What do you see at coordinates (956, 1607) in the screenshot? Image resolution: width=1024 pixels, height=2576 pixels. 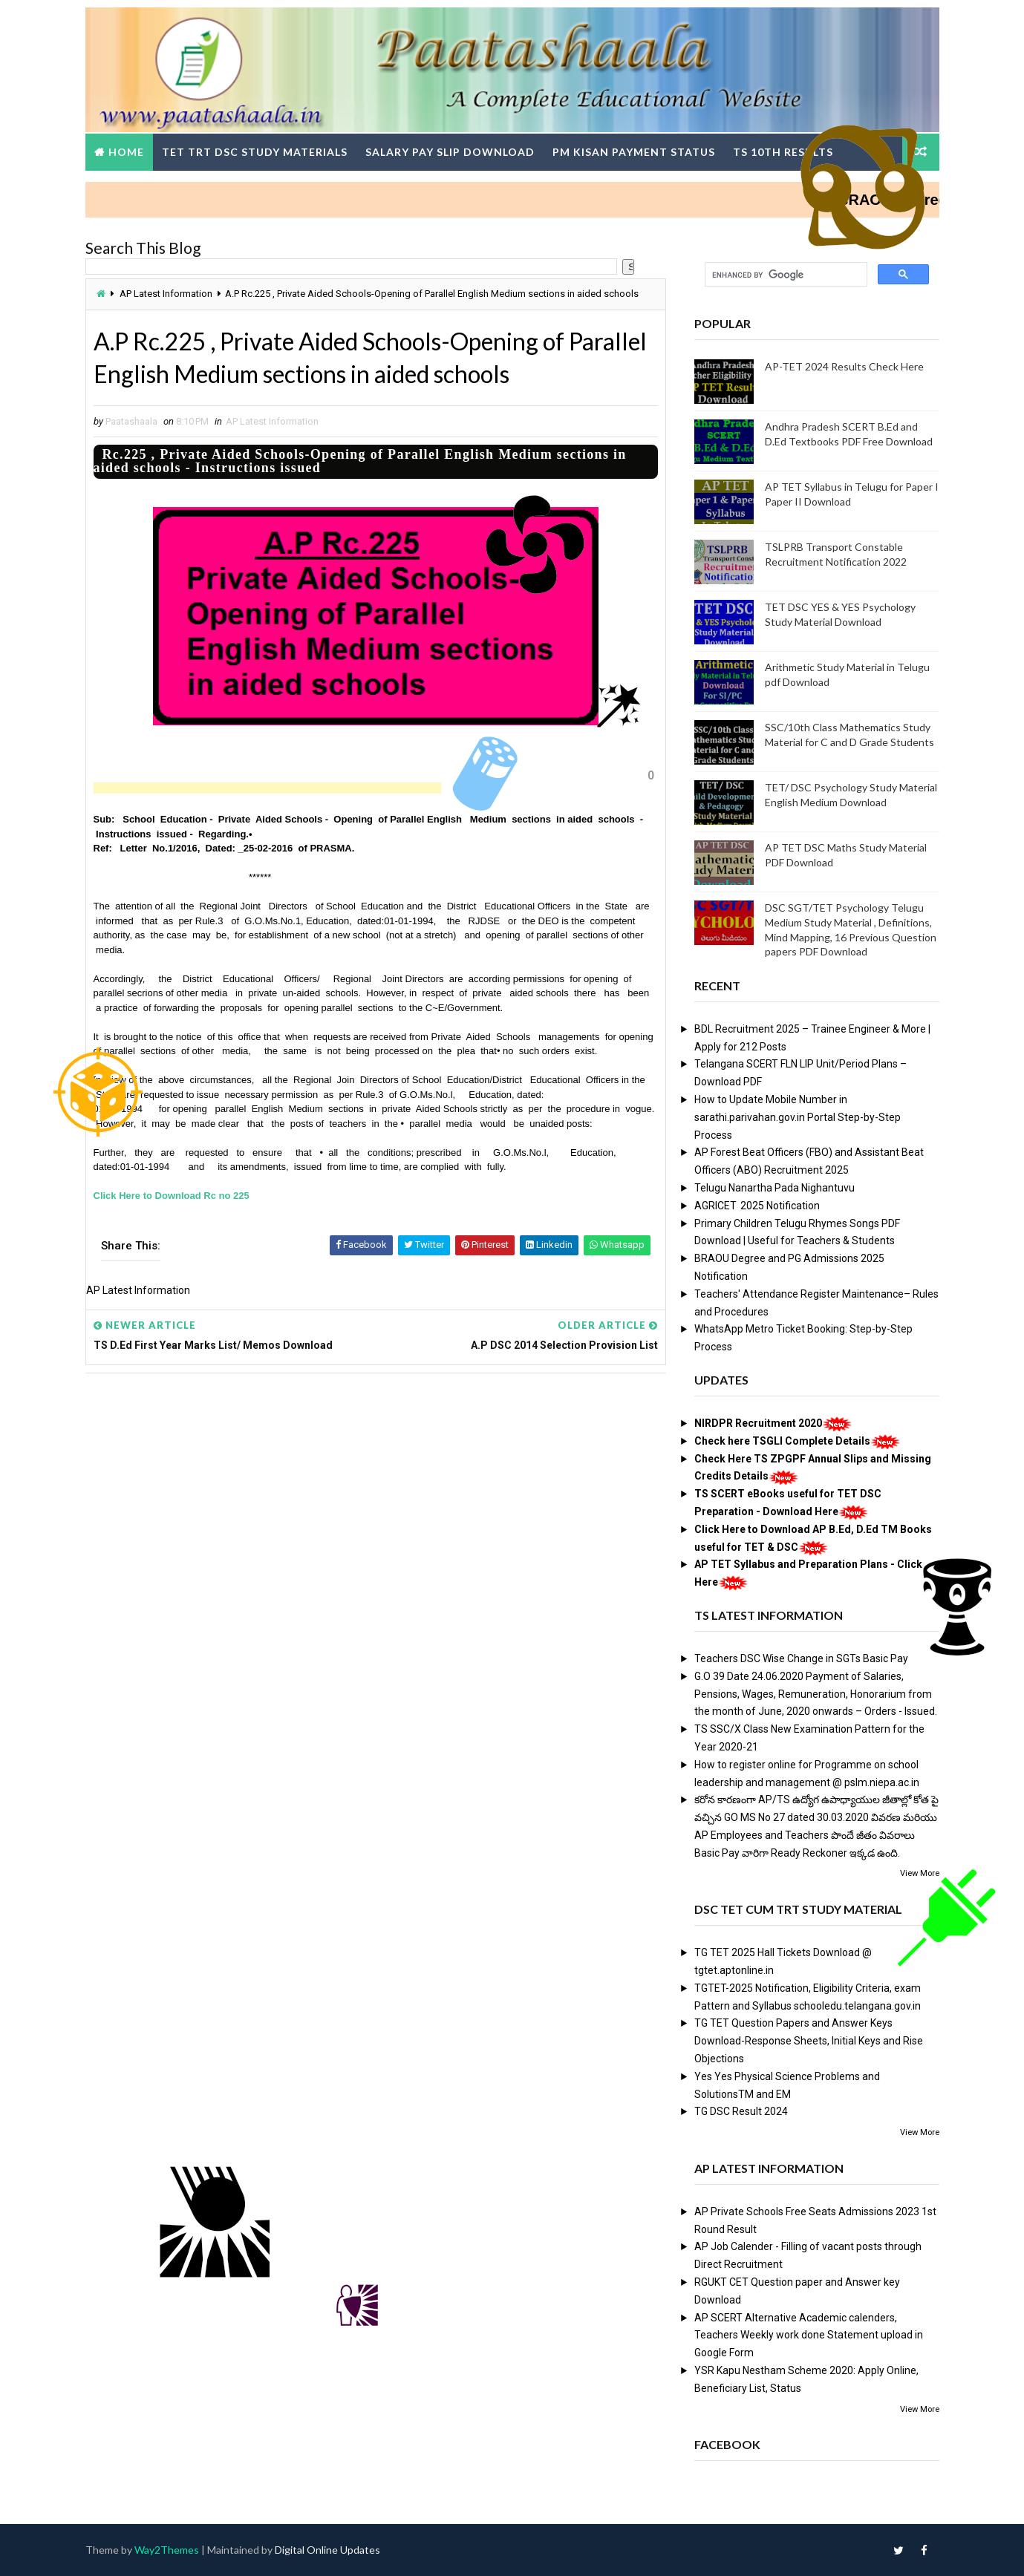 I see `view achievements or trophies` at bounding box center [956, 1607].